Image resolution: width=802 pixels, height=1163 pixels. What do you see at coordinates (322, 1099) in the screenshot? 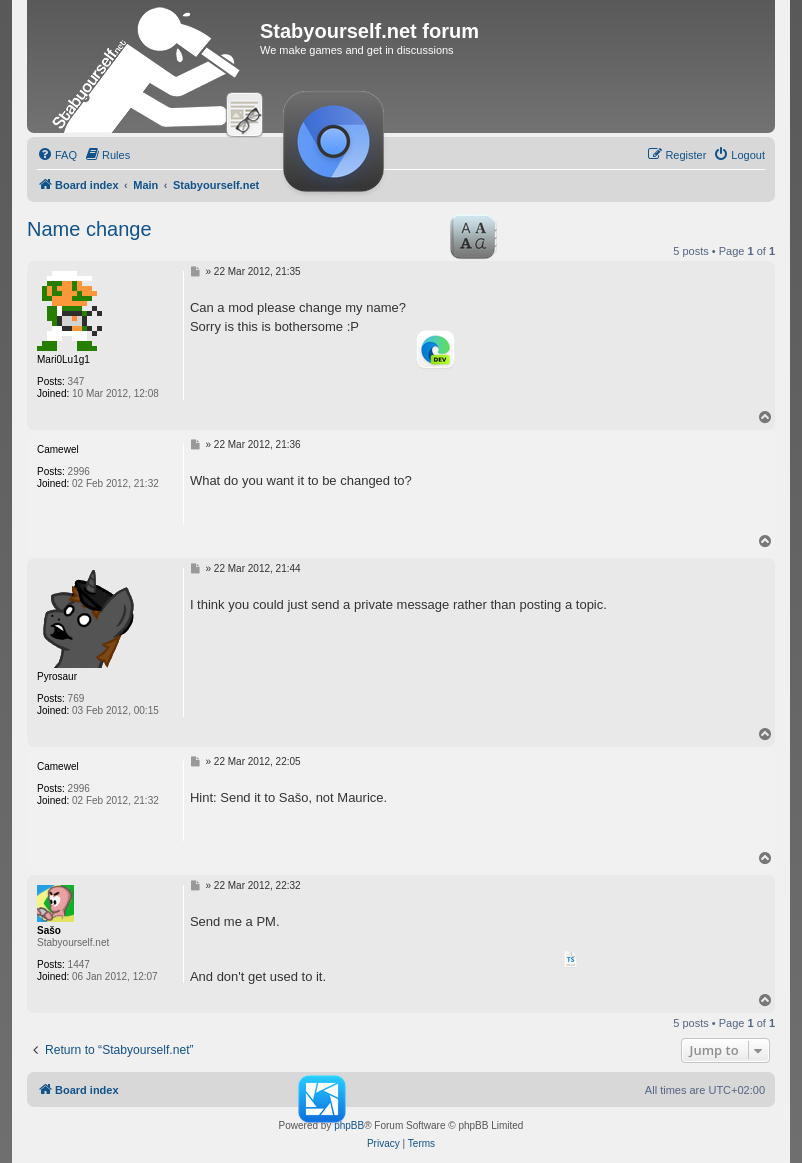
I see `open Lens, a Kubernetes IDE for managing clusters` at bounding box center [322, 1099].